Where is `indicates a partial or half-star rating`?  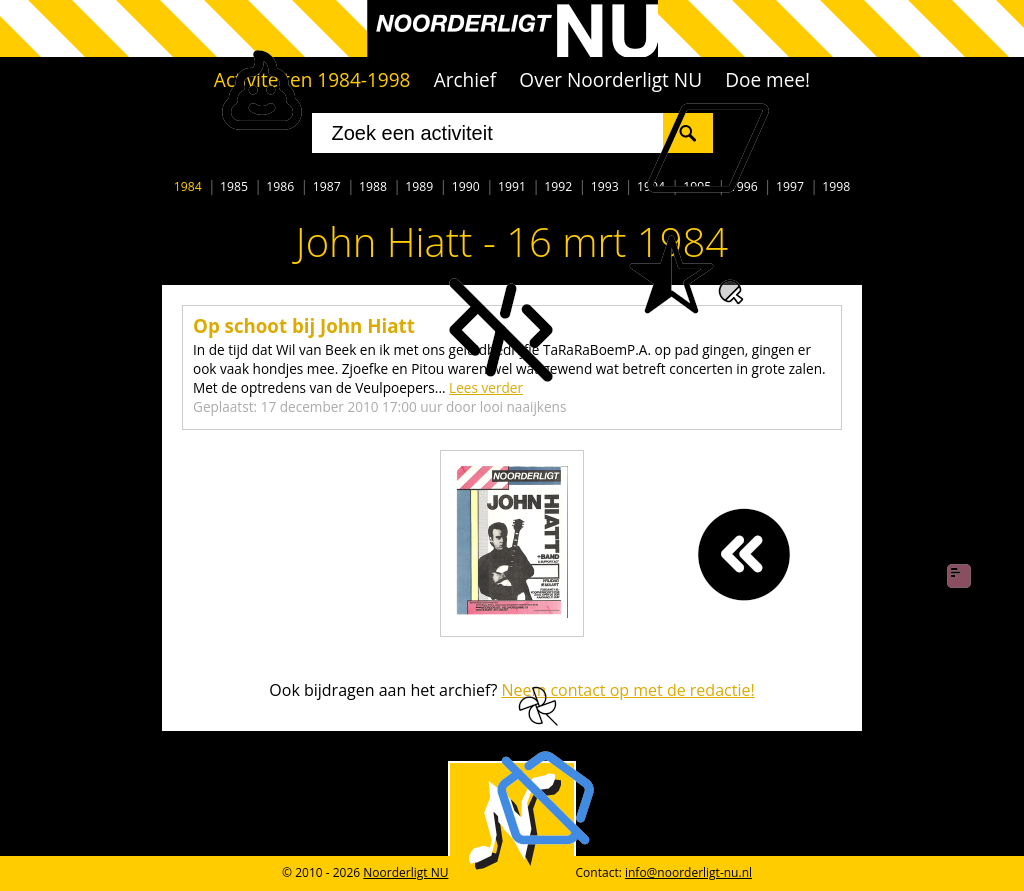
indicates a partial or half-star rating is located at coordinates (671, 274).